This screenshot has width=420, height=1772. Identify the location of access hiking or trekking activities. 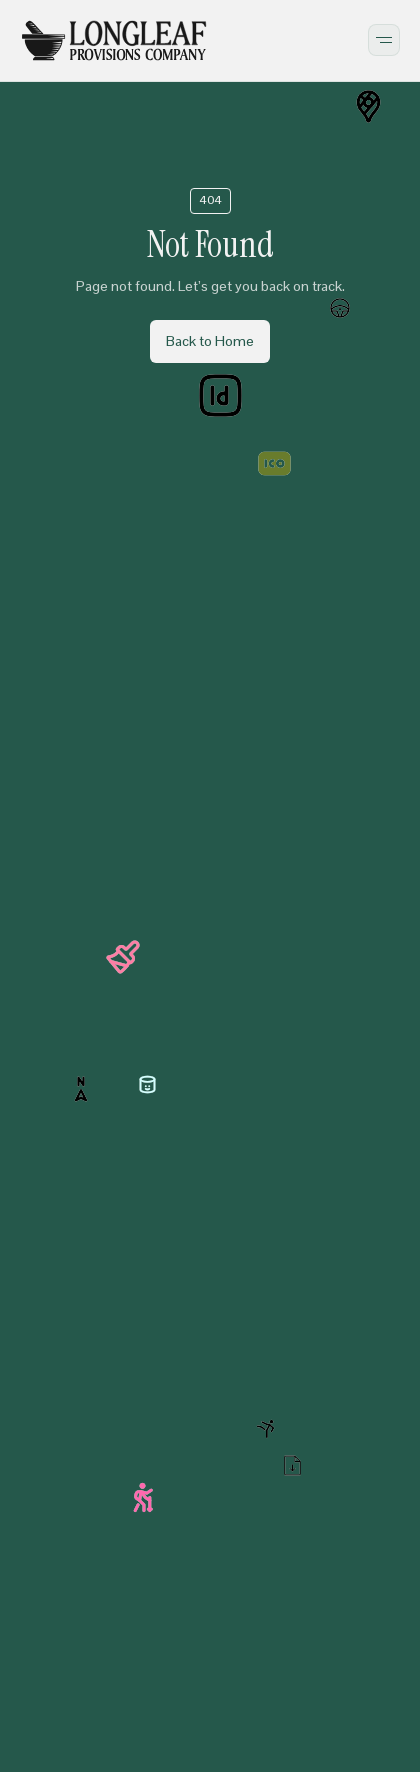
(142, 1497).